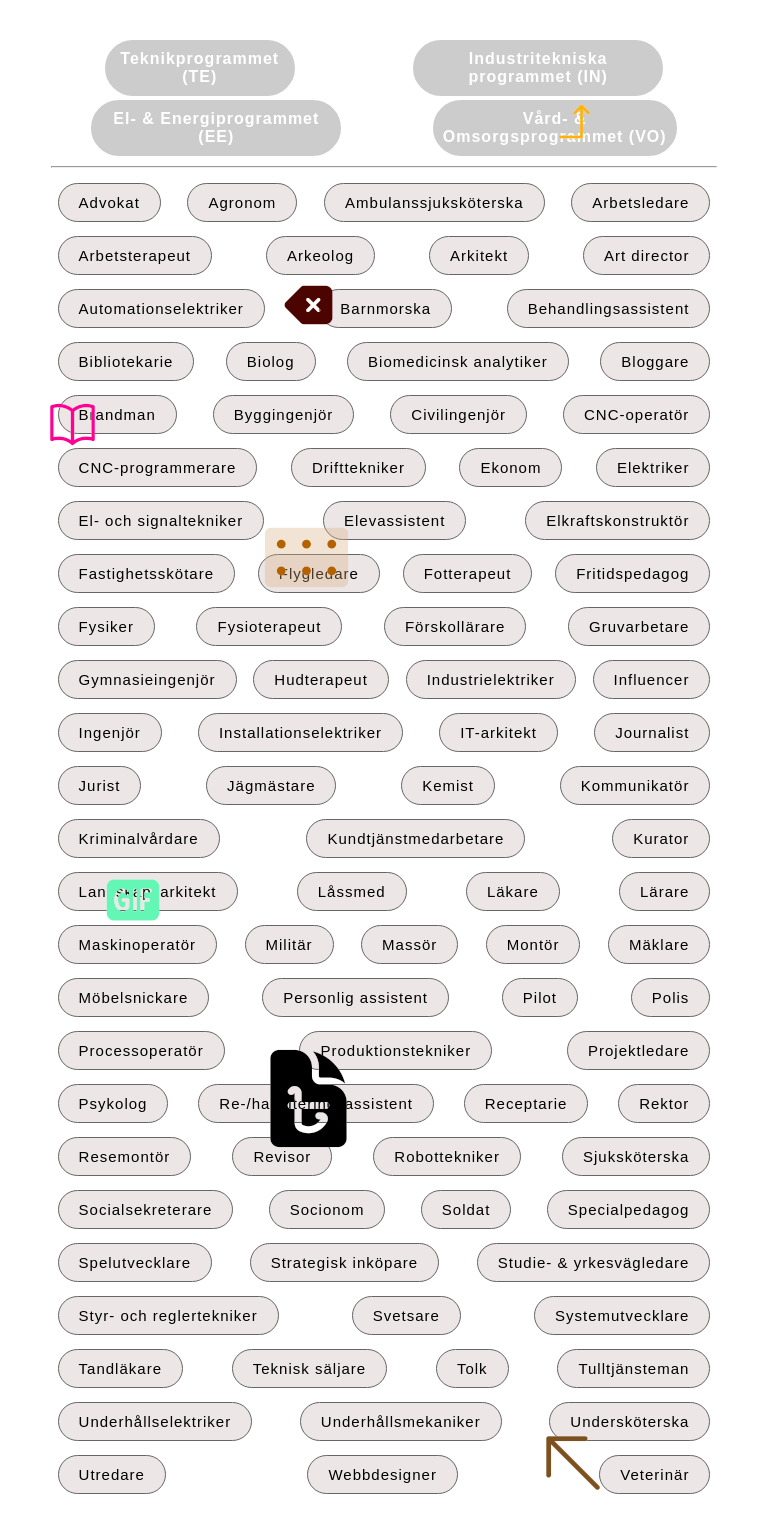  What do you see at coordinates (306, 557) in the screenshot?
I see `drag to reorder or rearrange items` at bounding box center [306, 557].